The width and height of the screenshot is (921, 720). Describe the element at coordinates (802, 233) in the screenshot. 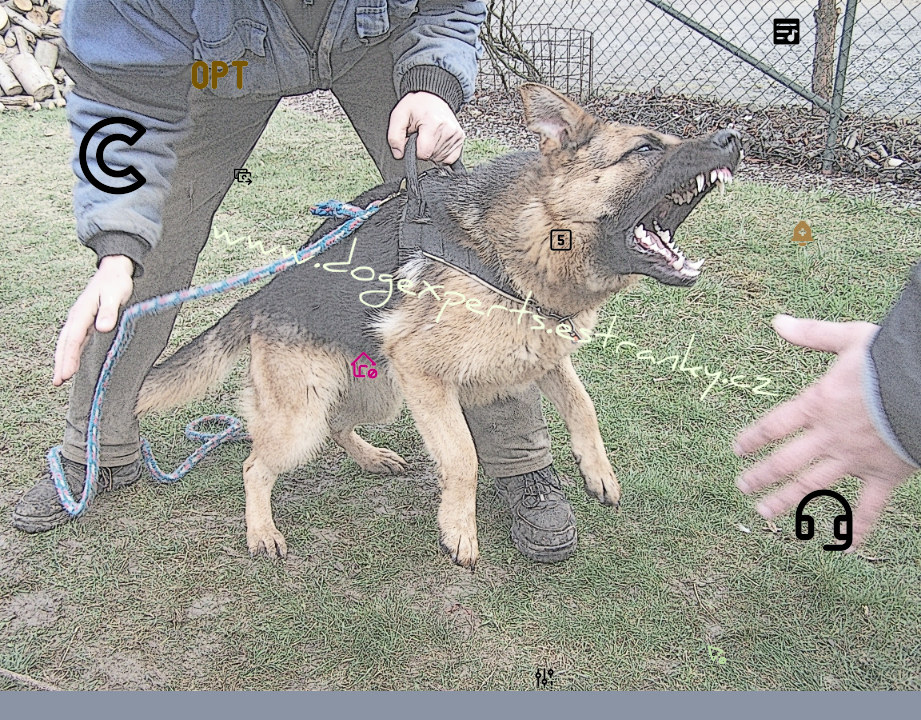

I see `add a new notification or alert` at that location.